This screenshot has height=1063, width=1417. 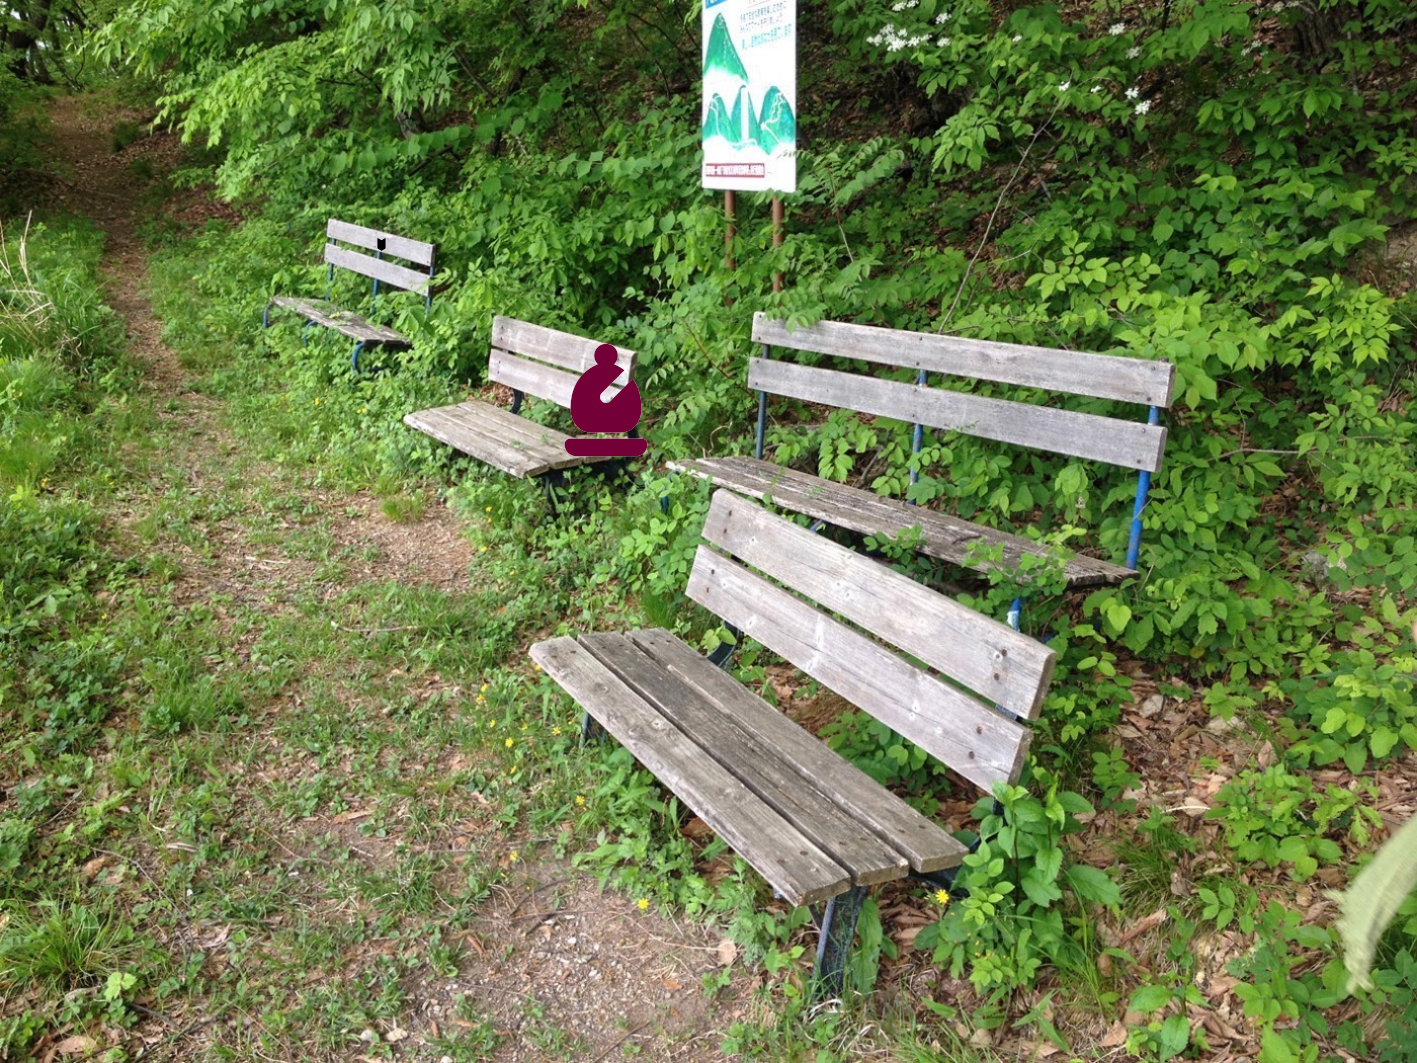 I want to click on indicates verified or certified status, so click(x=381, y=244).